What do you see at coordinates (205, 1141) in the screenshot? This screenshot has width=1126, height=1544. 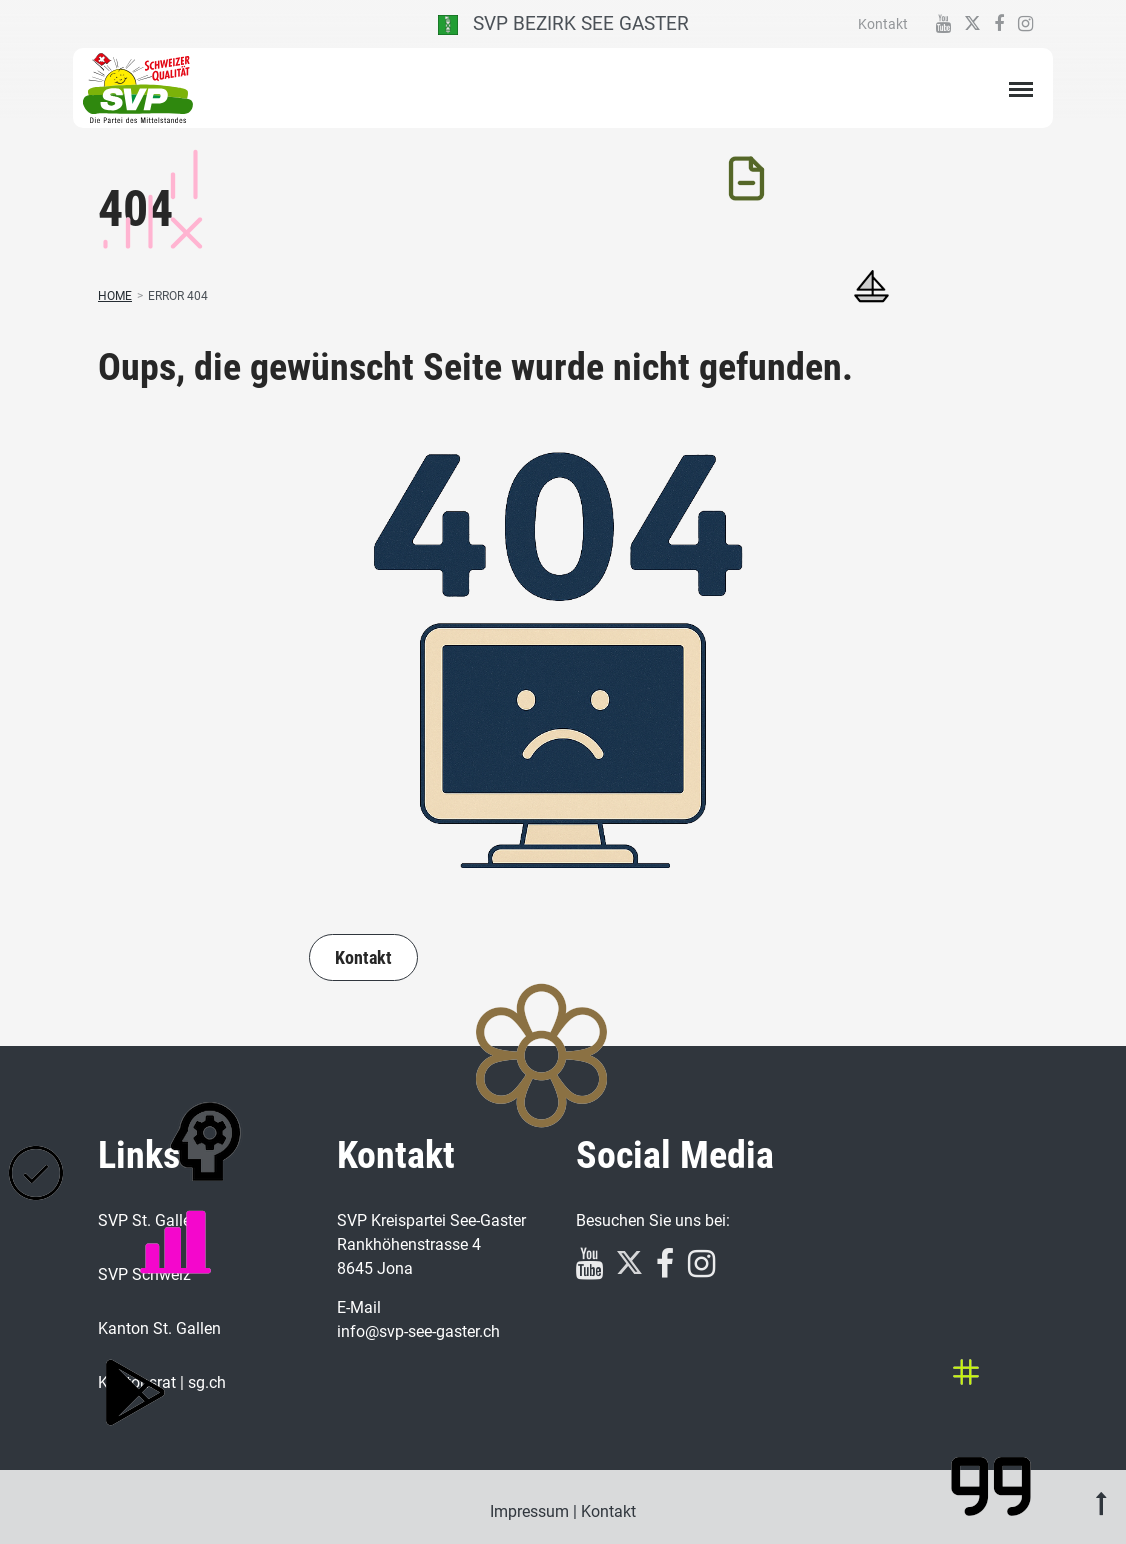 I see `access mental health or mindfulness features` at bounding box center [205, 1141].